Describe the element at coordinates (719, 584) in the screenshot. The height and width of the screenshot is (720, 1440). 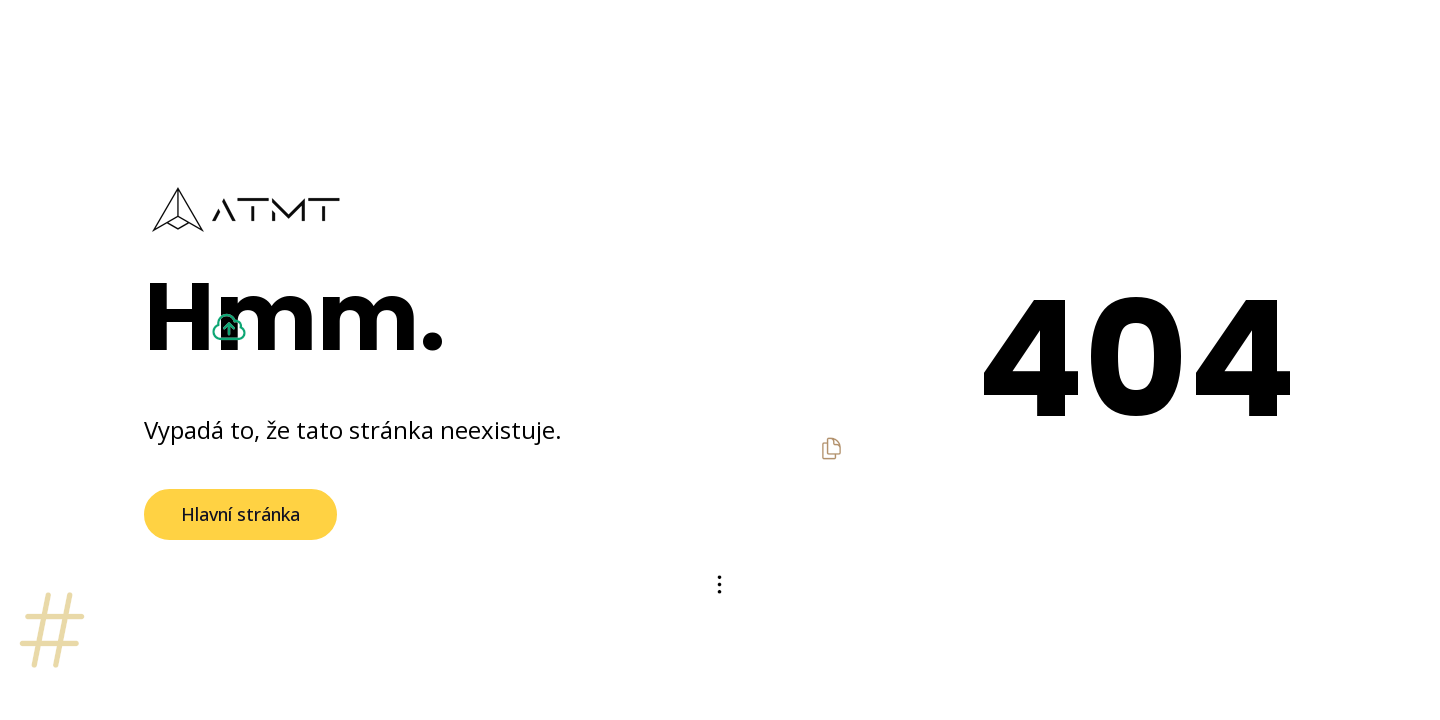
I see `open more options menu` at that location.